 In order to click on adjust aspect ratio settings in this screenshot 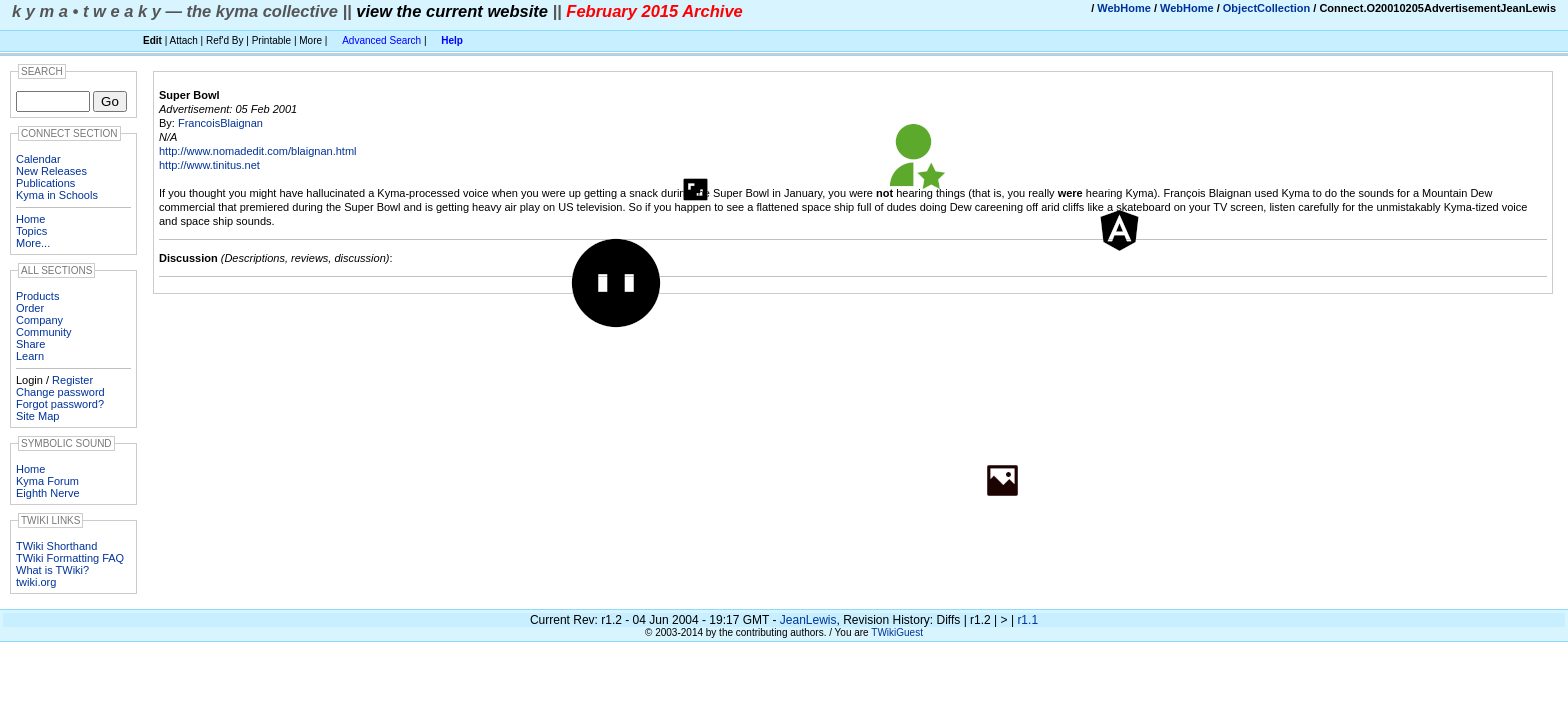, I will do `click(695, 189)`.